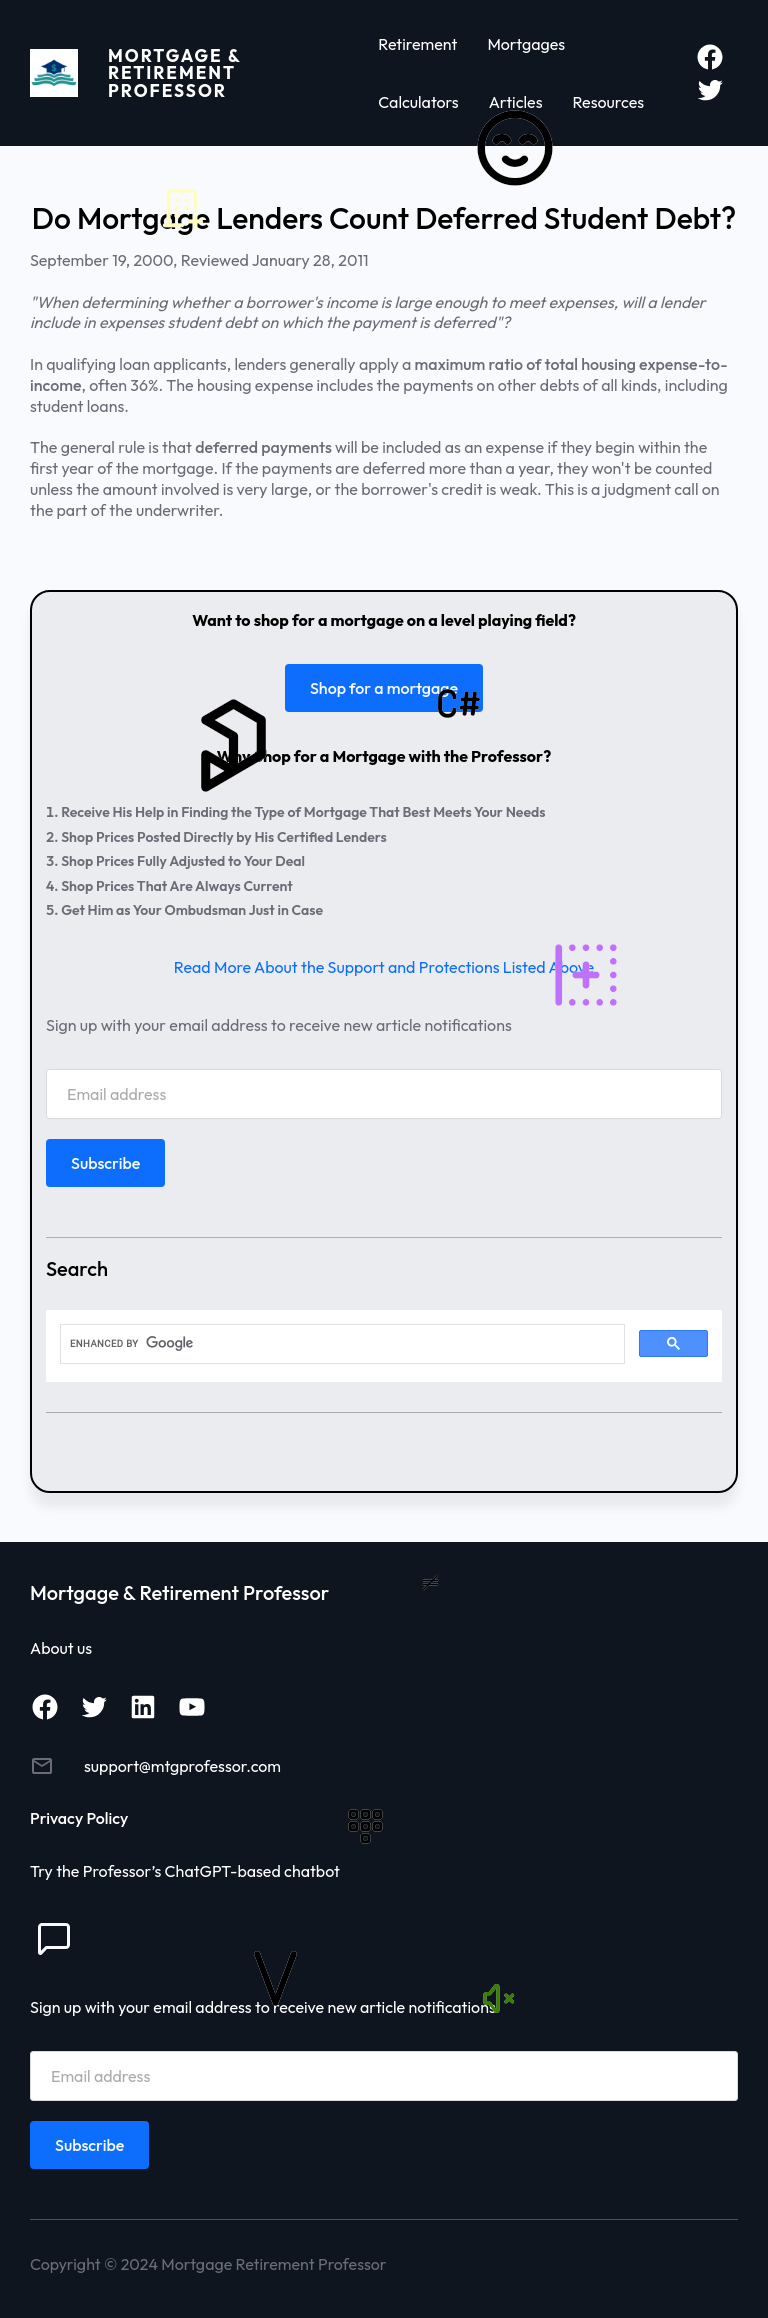 This screenshot has height=2318, width=768. What do you see at coordinates (233, 745) in the screenshot?
I see `open Printables 3D printing community` at bounding box center [233, 745].